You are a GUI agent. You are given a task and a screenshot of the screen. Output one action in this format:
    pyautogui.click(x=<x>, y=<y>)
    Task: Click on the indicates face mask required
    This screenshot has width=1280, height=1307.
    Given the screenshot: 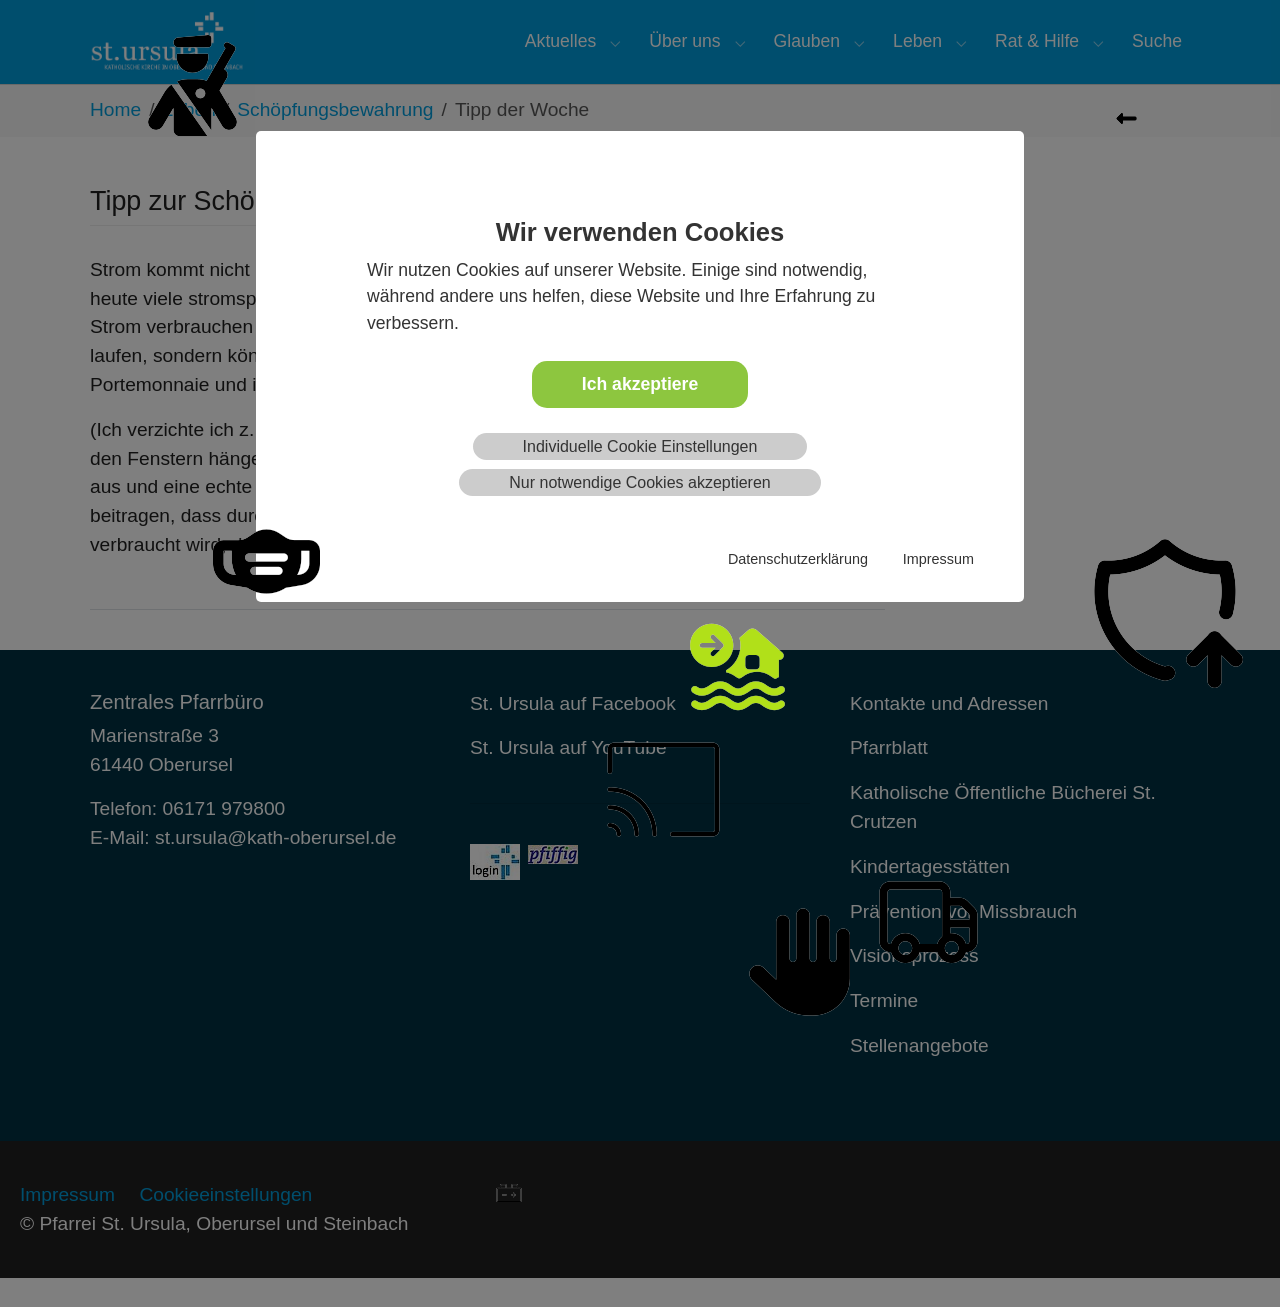 What is the action you would take?
    pyautogui.click(x=266, y=561)
    